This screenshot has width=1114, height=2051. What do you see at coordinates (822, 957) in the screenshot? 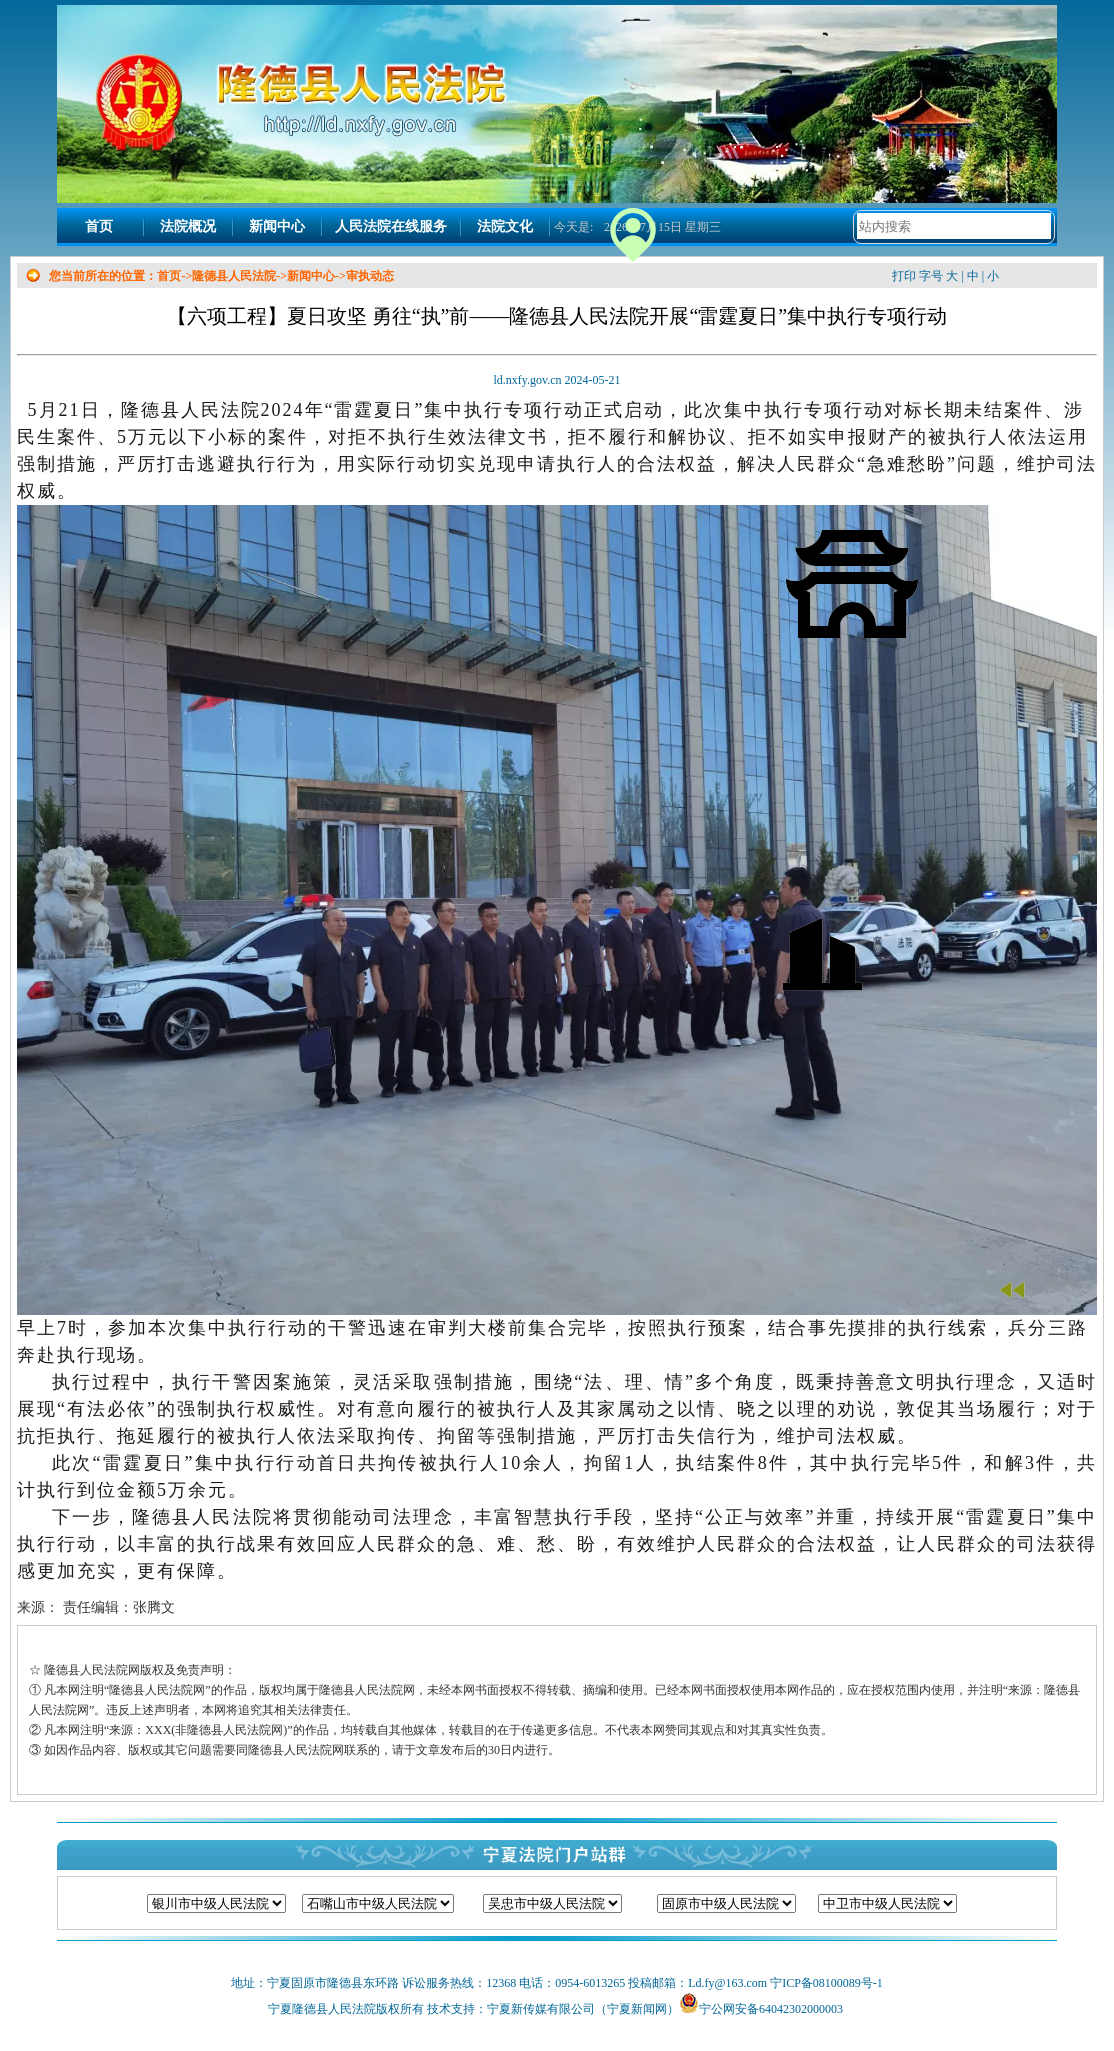
I see `view company or business profile` at bounding box center [822, 957].